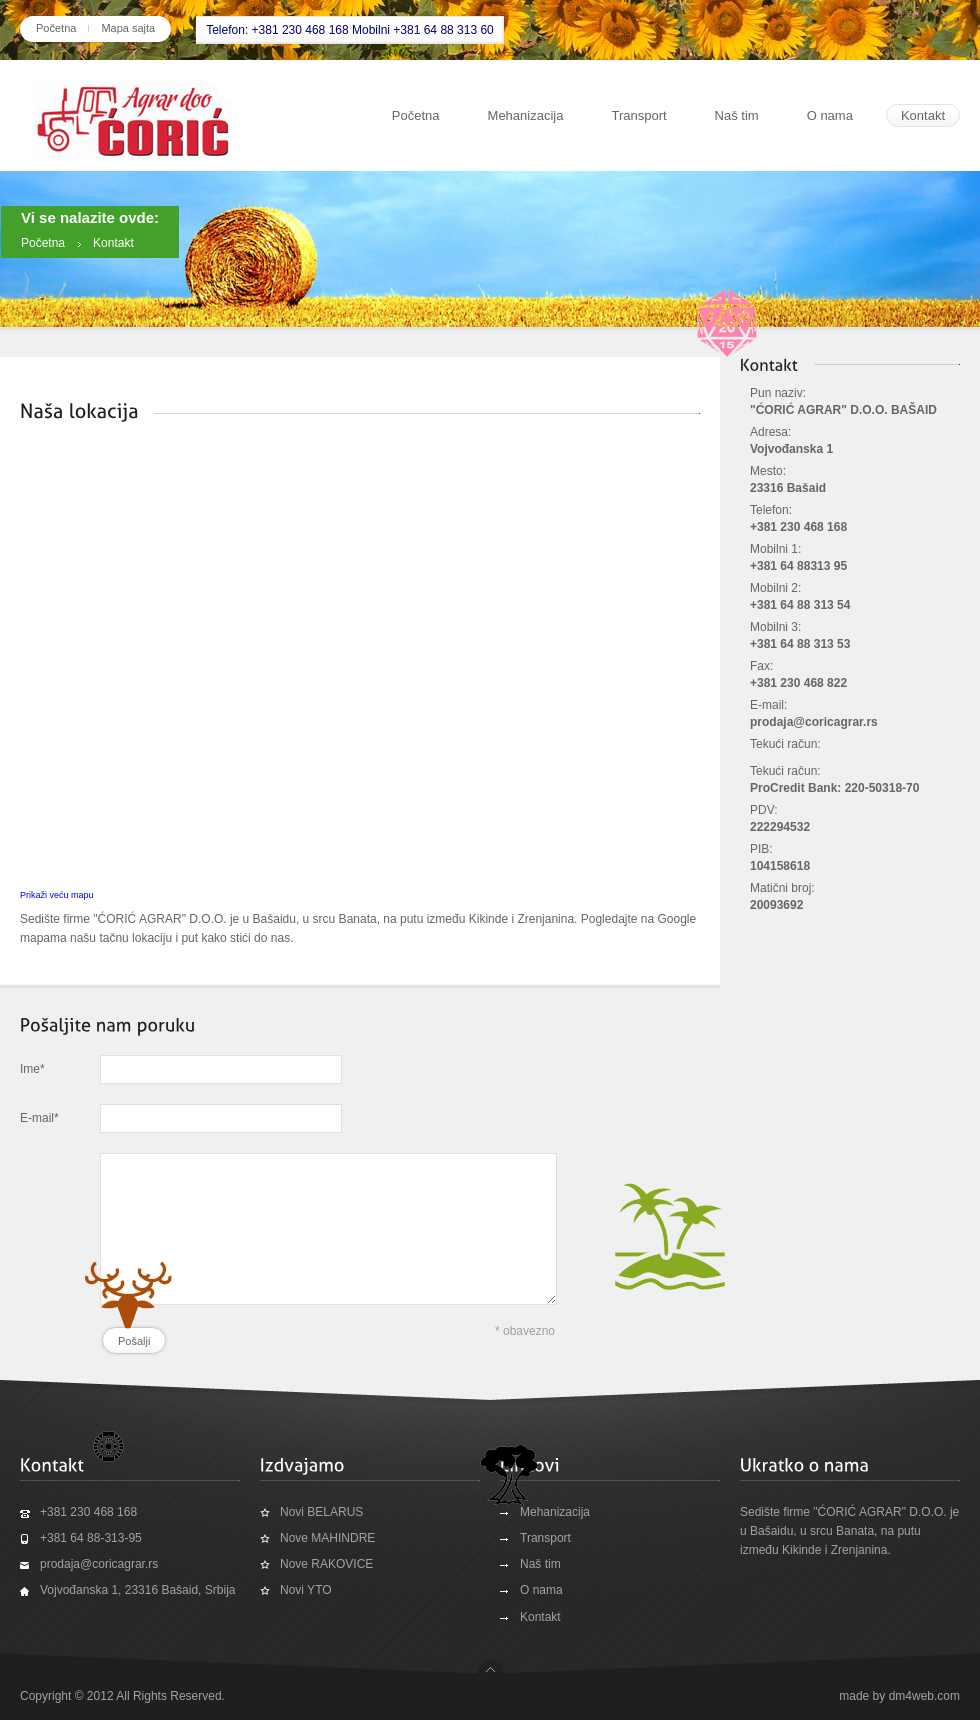  I want to click on represents nature or environmental features in a game, so click(509, 1475).